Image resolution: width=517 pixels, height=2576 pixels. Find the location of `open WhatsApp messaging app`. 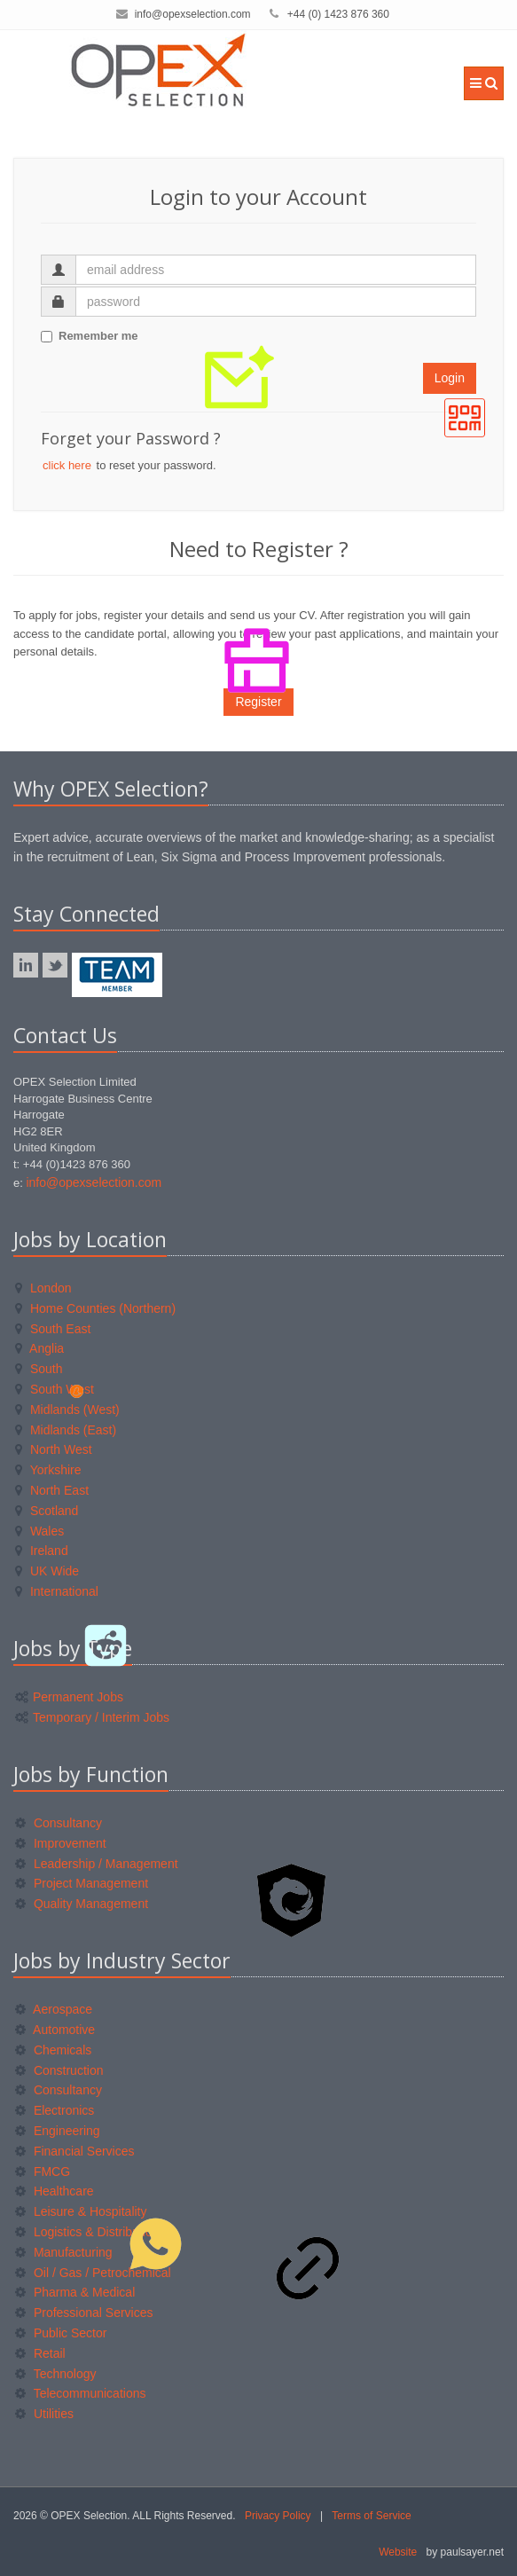

open WhatsApp messaging app is located at coordinates (155, 2243).